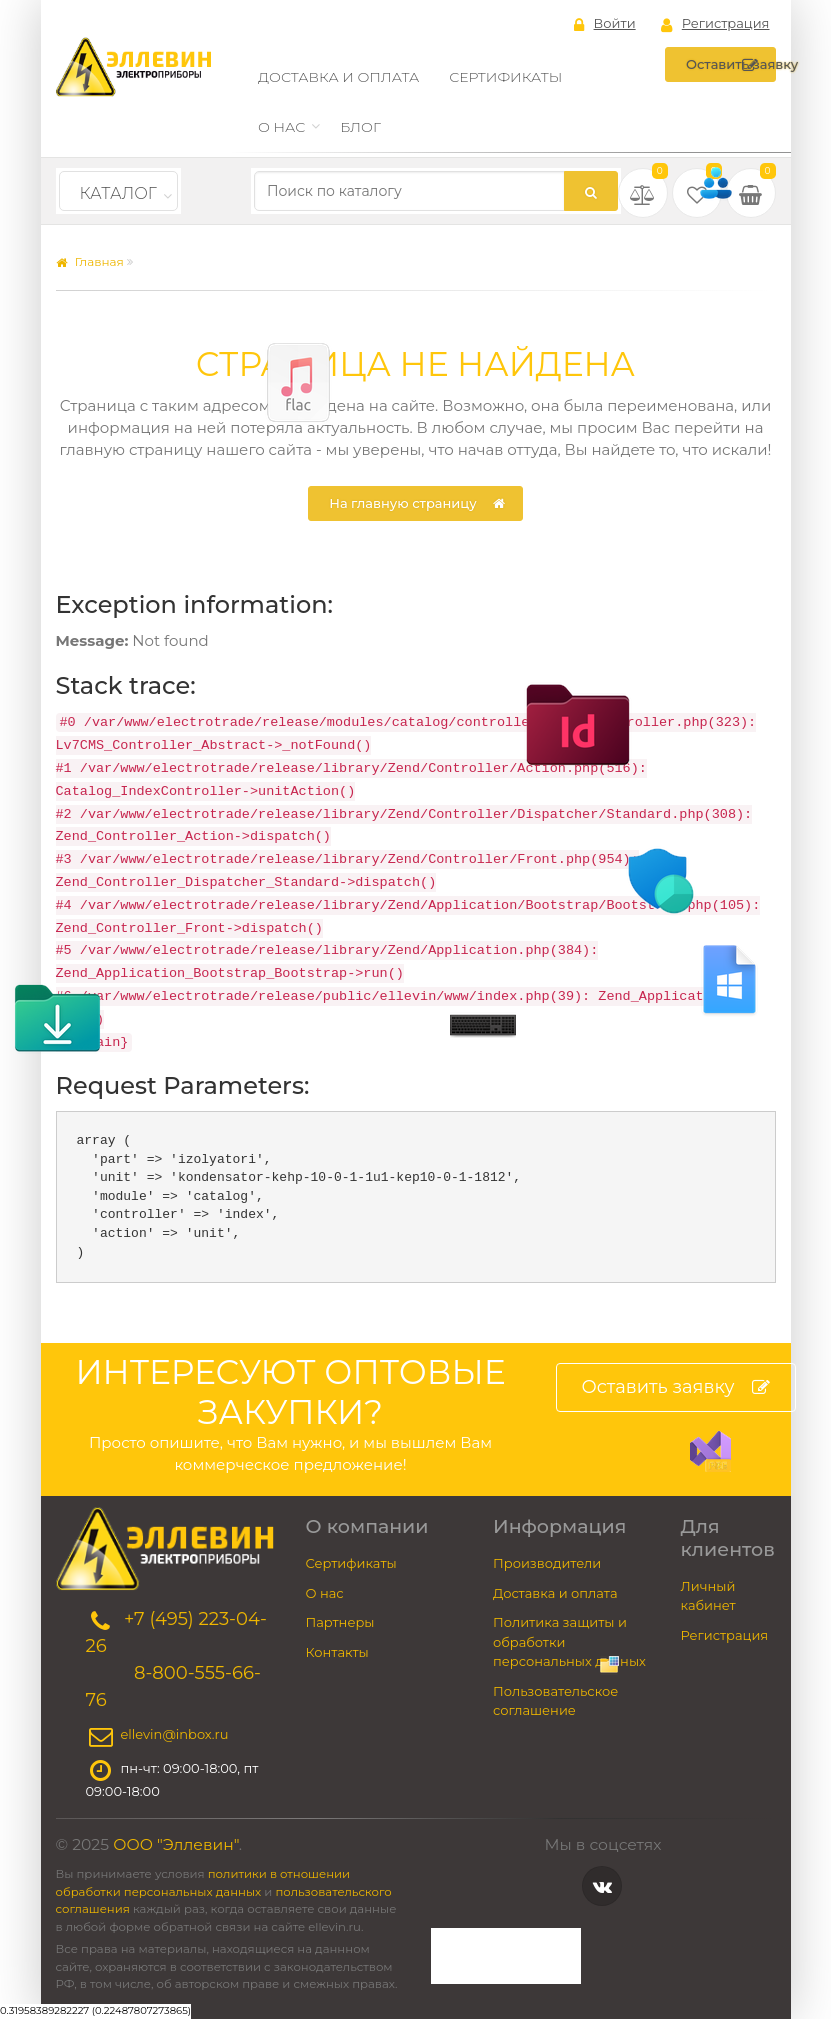 Image resolution: width=831 pixels, height=2019 pixels. Describe the element at coordinates (483, 1025) in the screenshot. I see `indicates extended keyboard connected via bluetooth` at that location.